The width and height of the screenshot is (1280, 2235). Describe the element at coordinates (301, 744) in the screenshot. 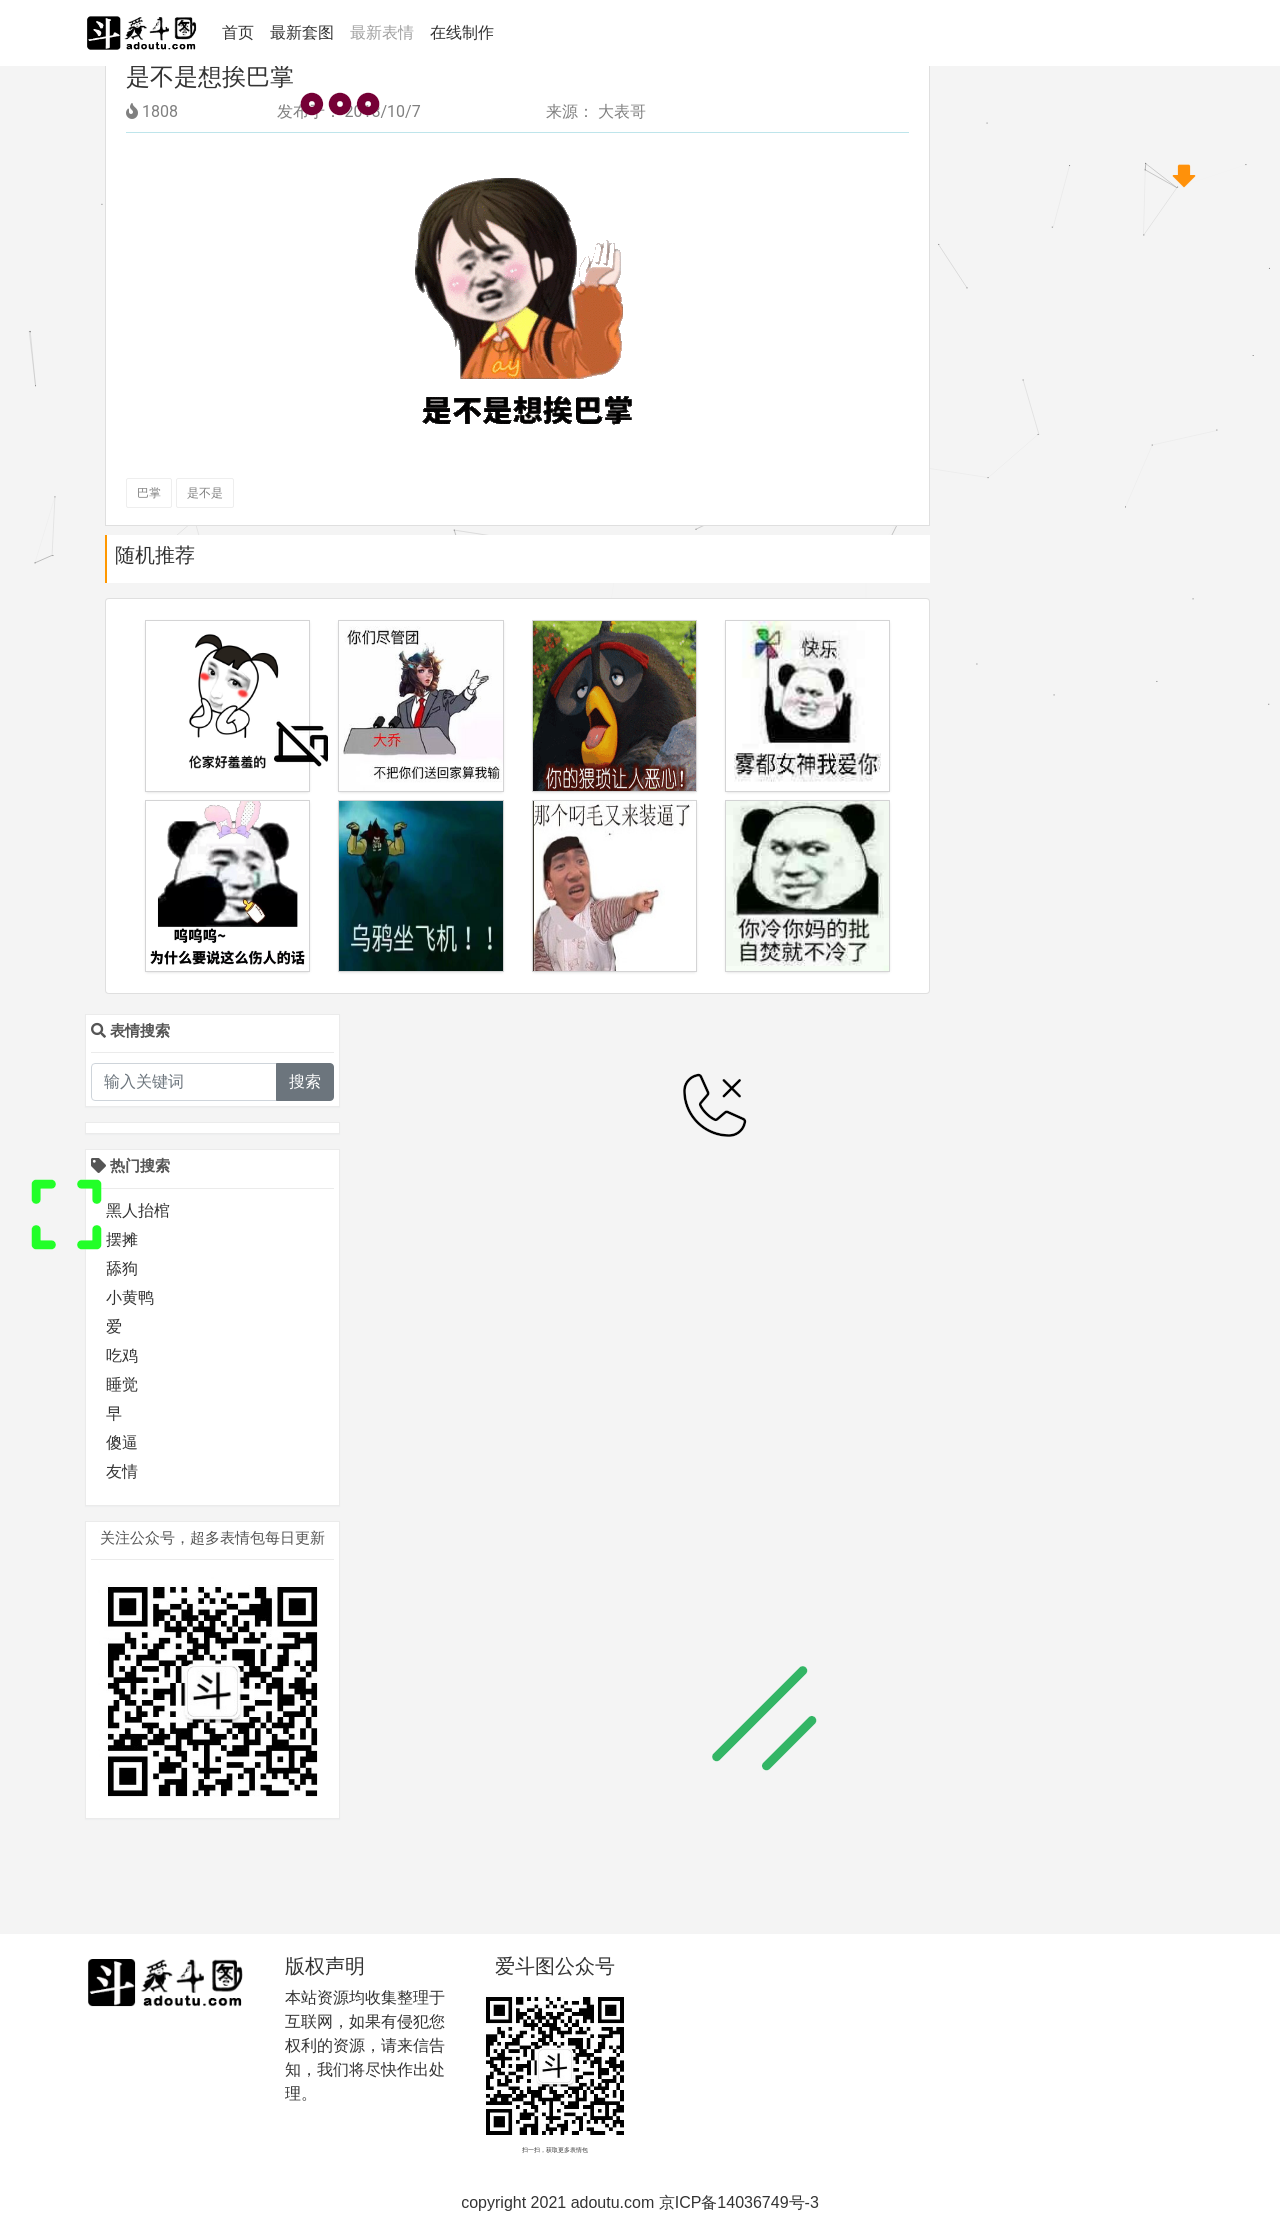

I see `device link disconnected or unavailable` at that location.